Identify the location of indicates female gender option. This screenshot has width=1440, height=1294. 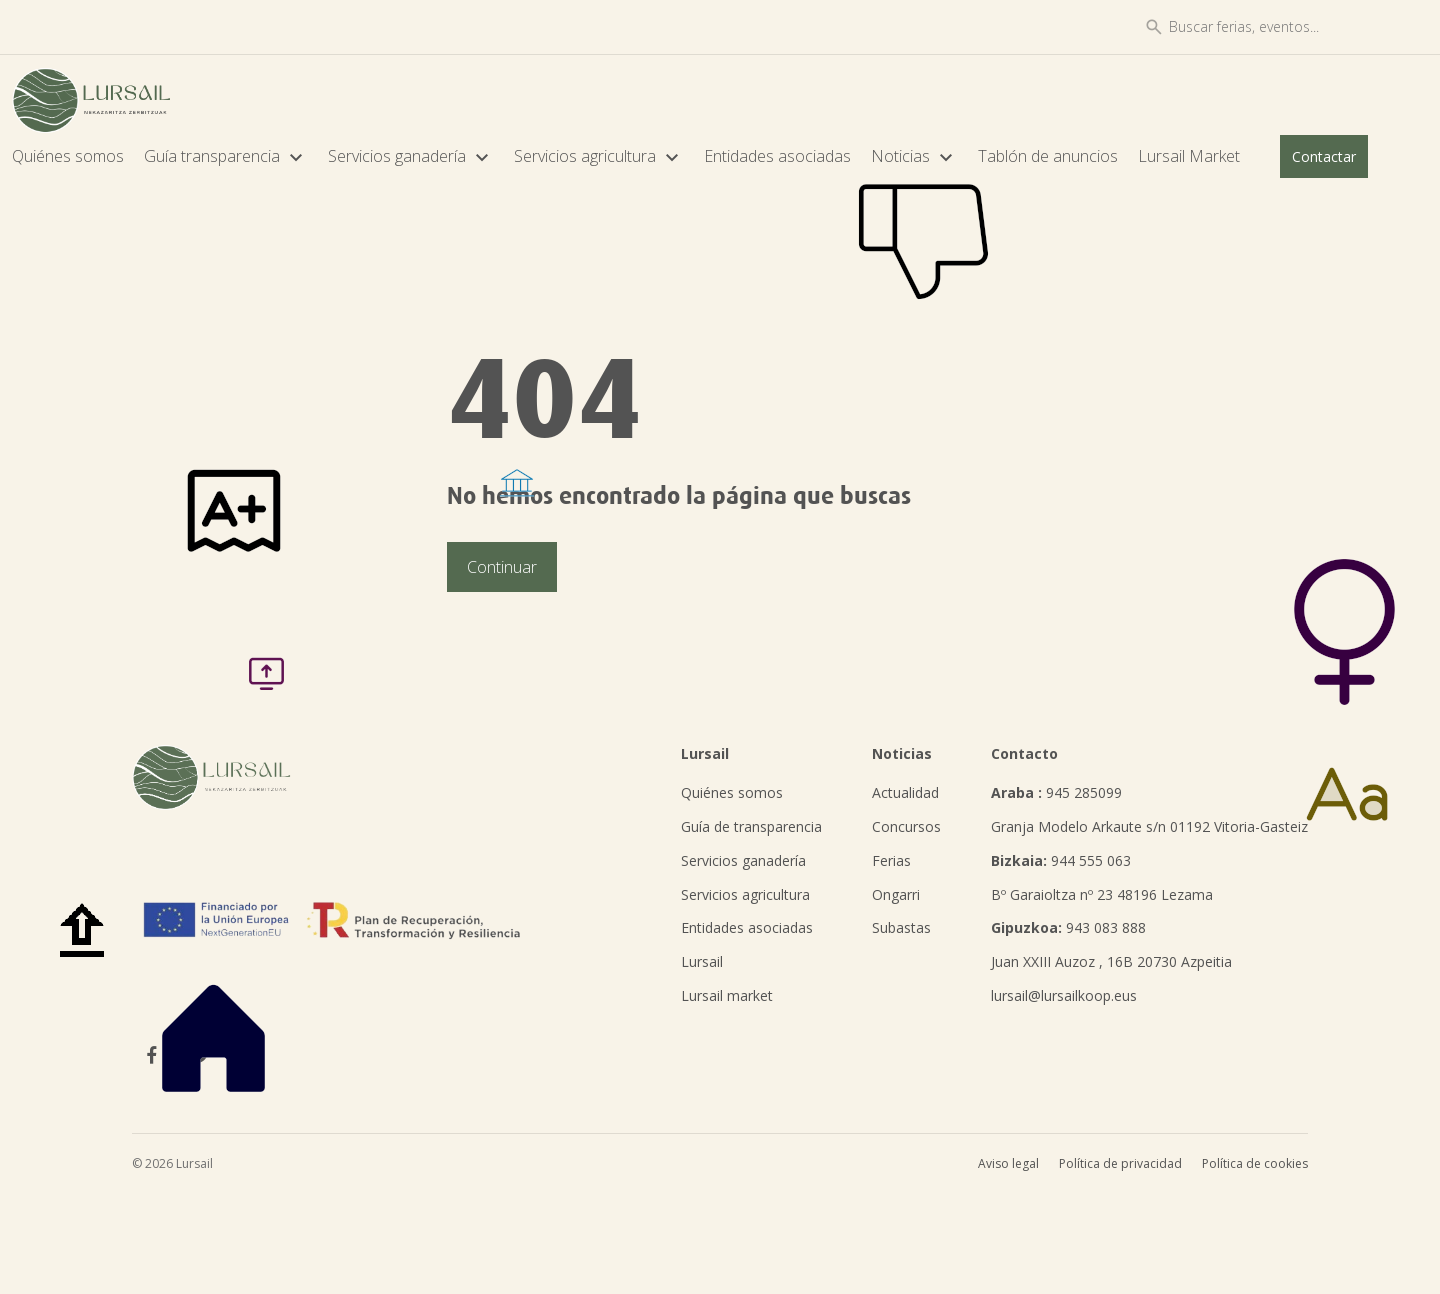
(1344, 629).